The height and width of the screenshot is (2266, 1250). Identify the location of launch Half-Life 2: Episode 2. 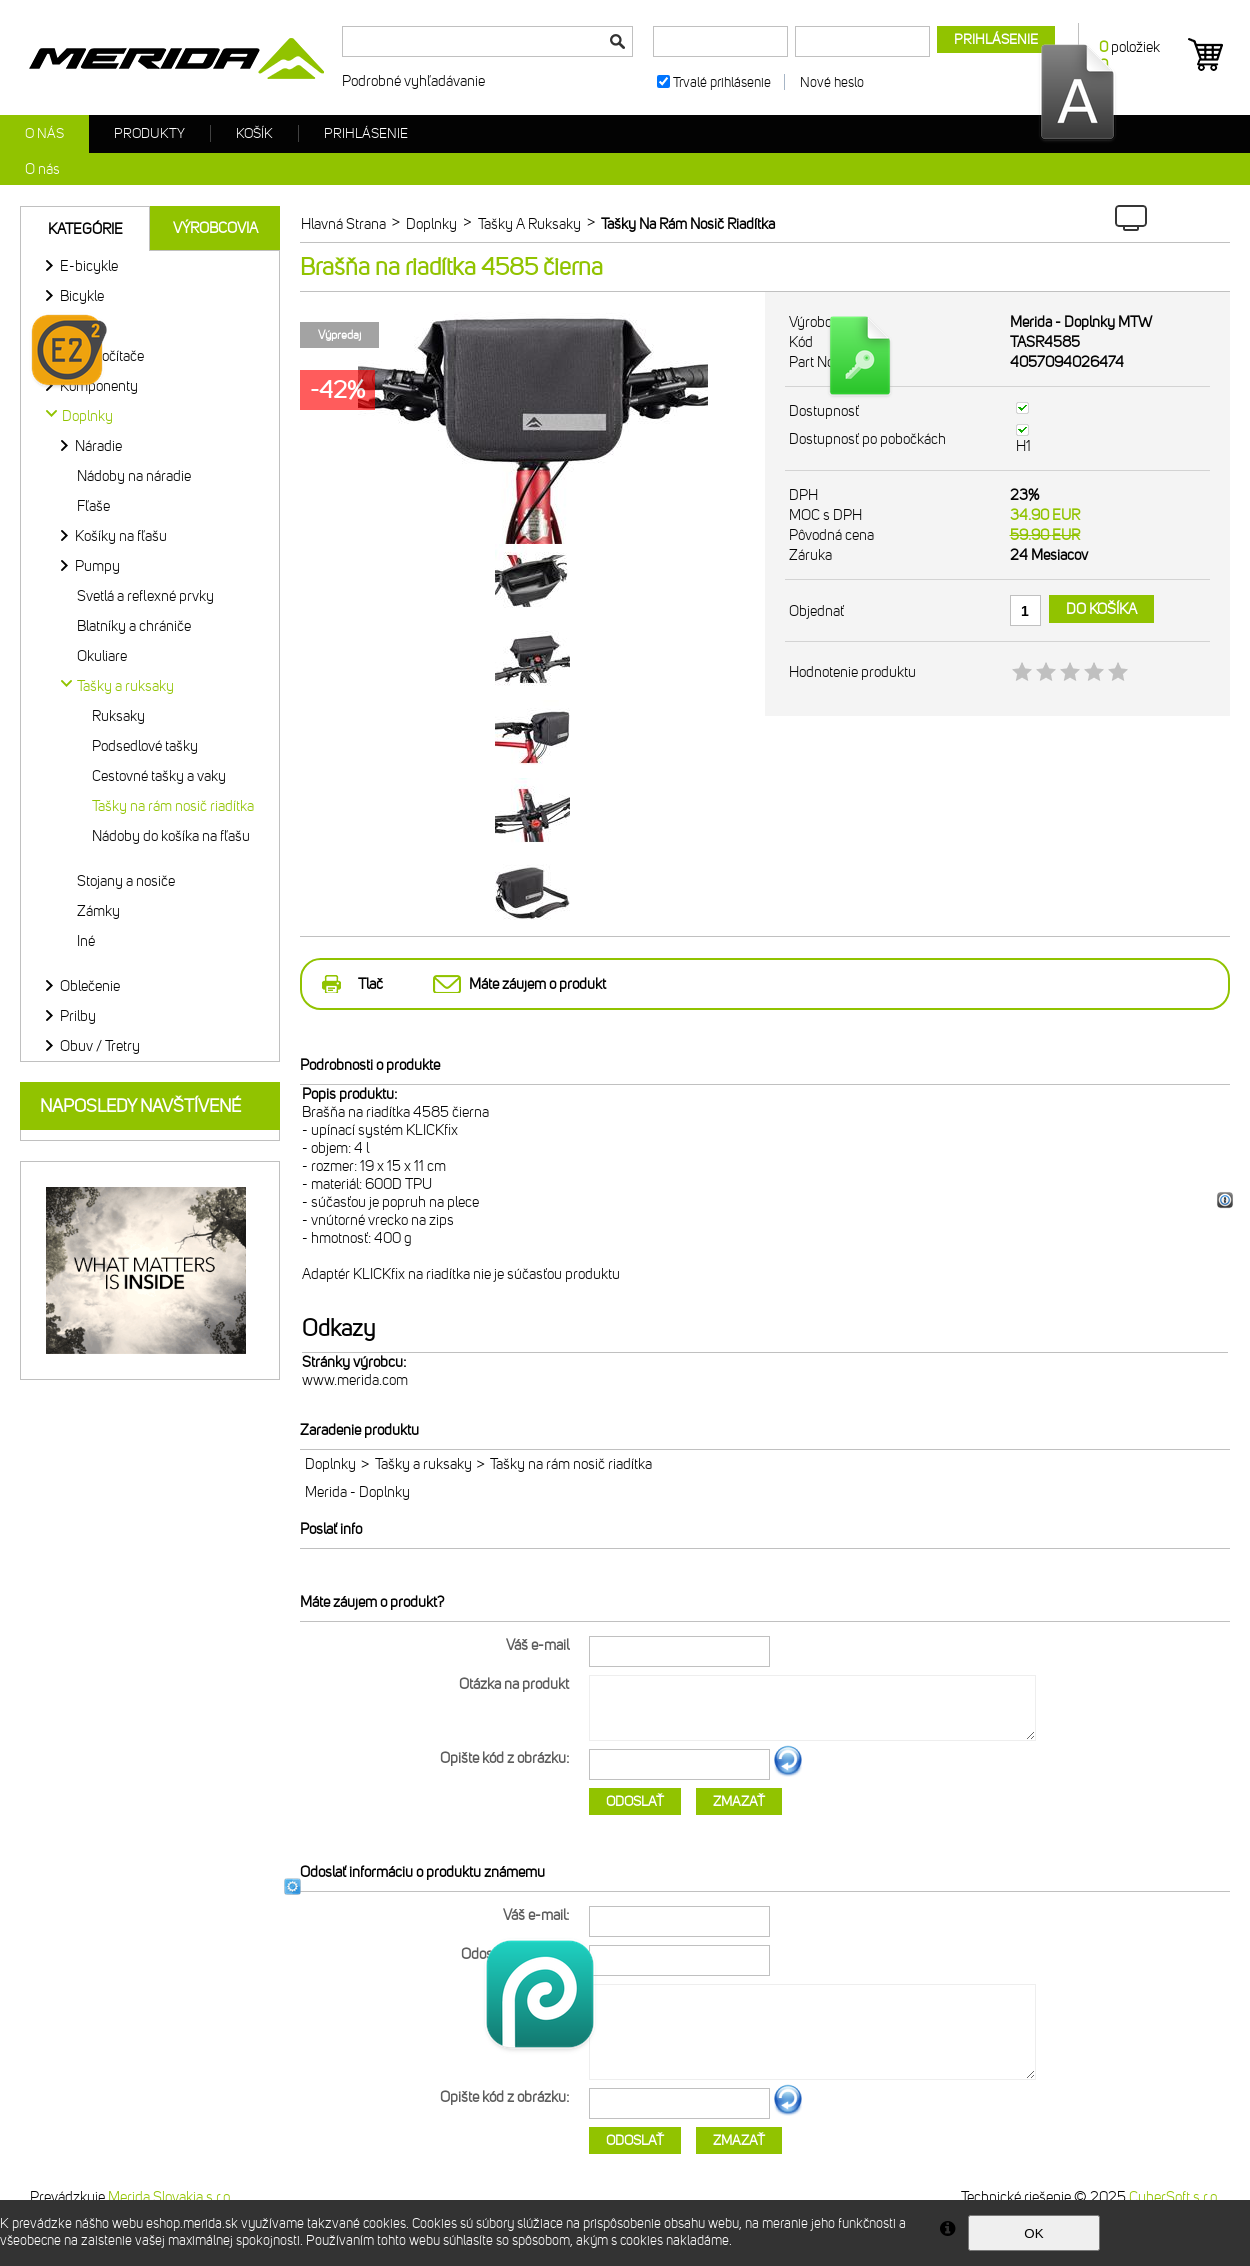
(67, 350).